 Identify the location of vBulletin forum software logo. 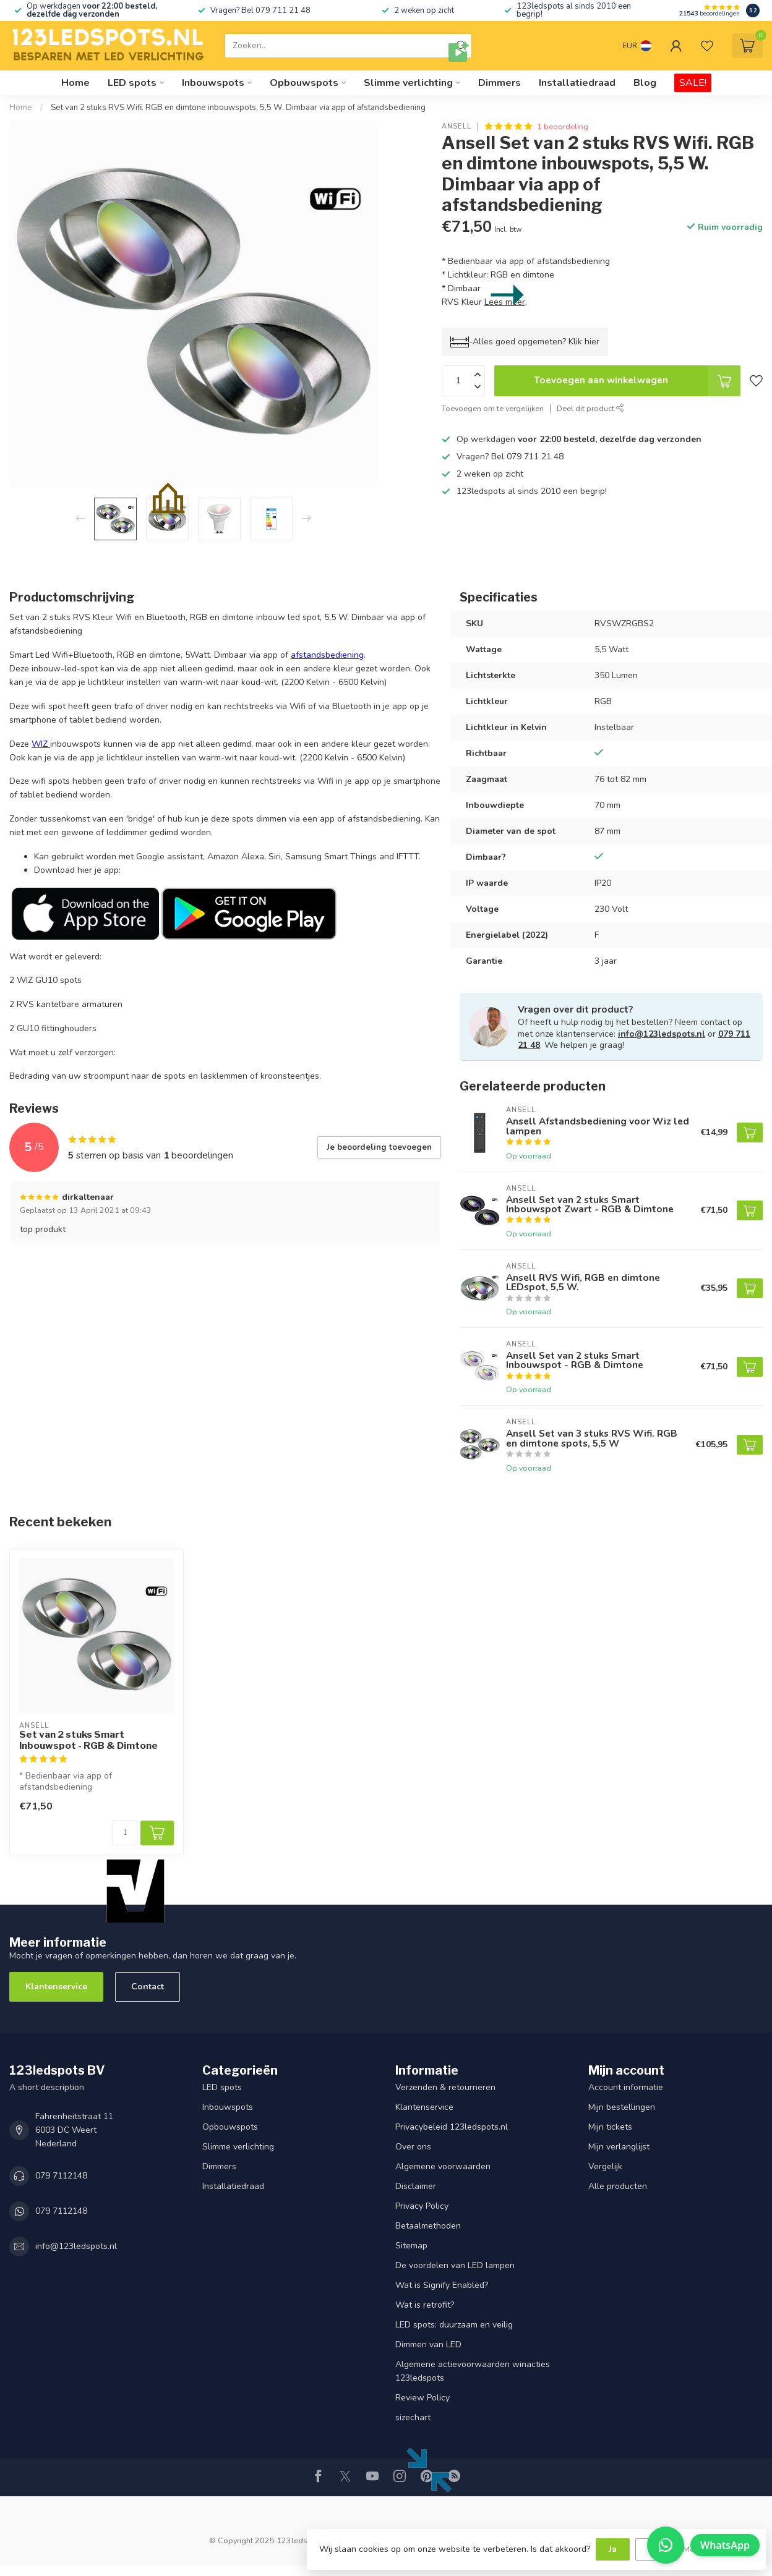
(135, 1891).